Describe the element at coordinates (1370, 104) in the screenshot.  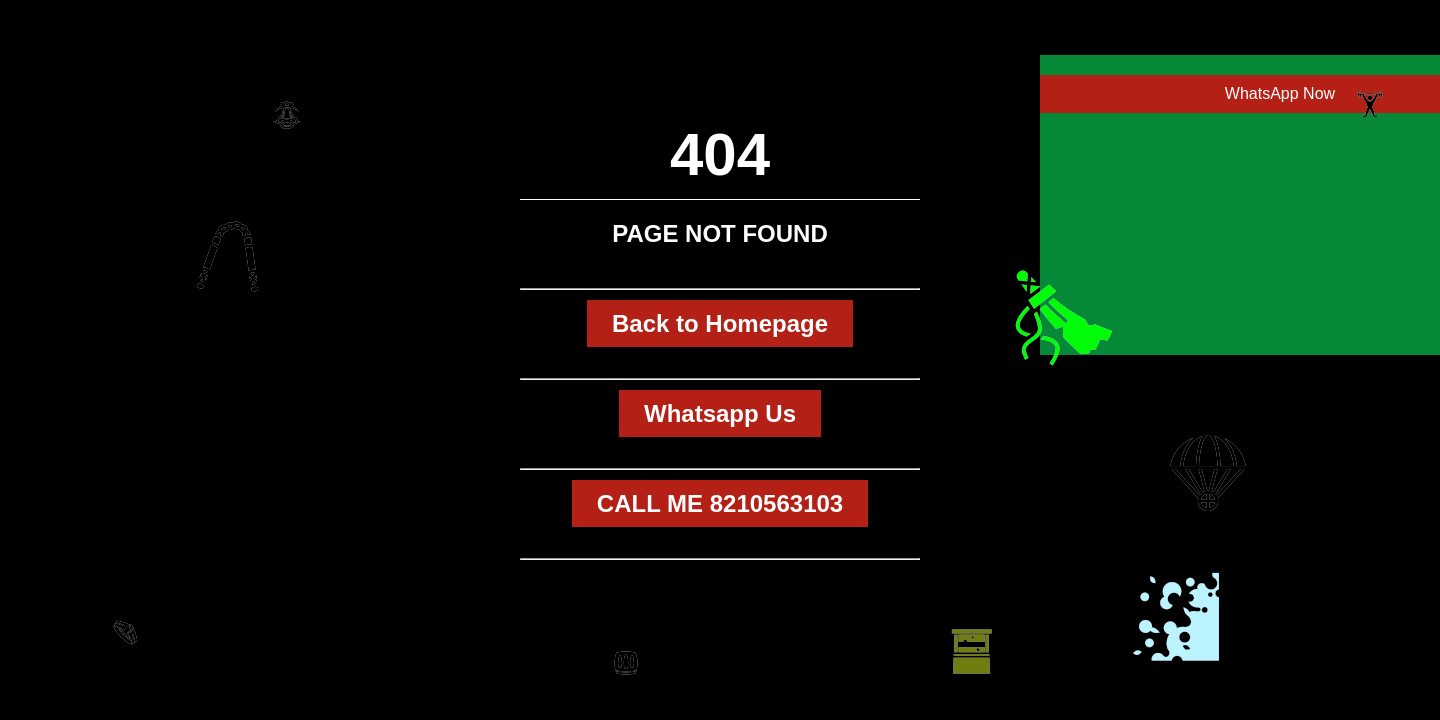
I see `access workout or exercise tracking` at that location.